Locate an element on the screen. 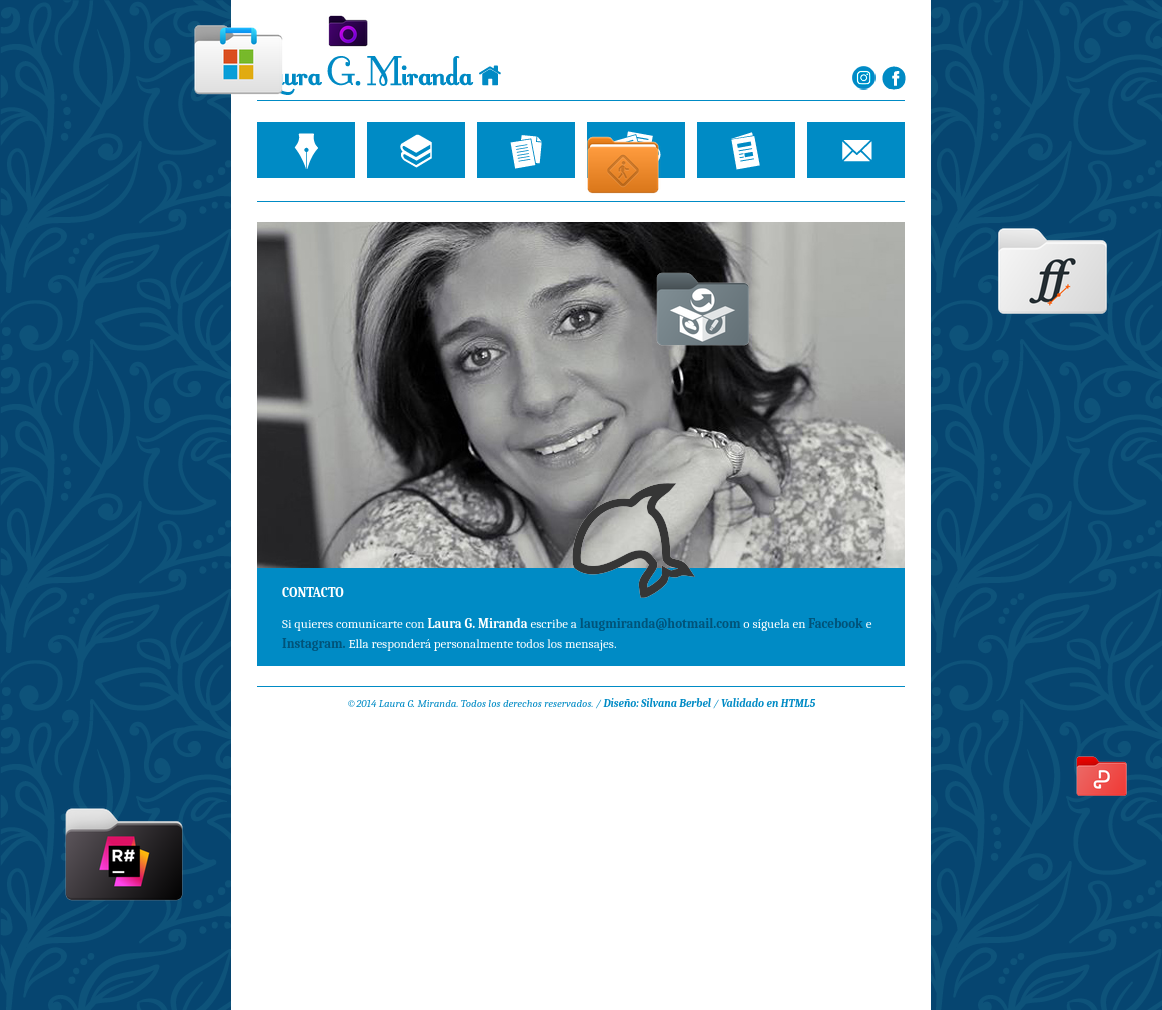  open GOG Galaxy game library folder is located at coordinates (348, 32).